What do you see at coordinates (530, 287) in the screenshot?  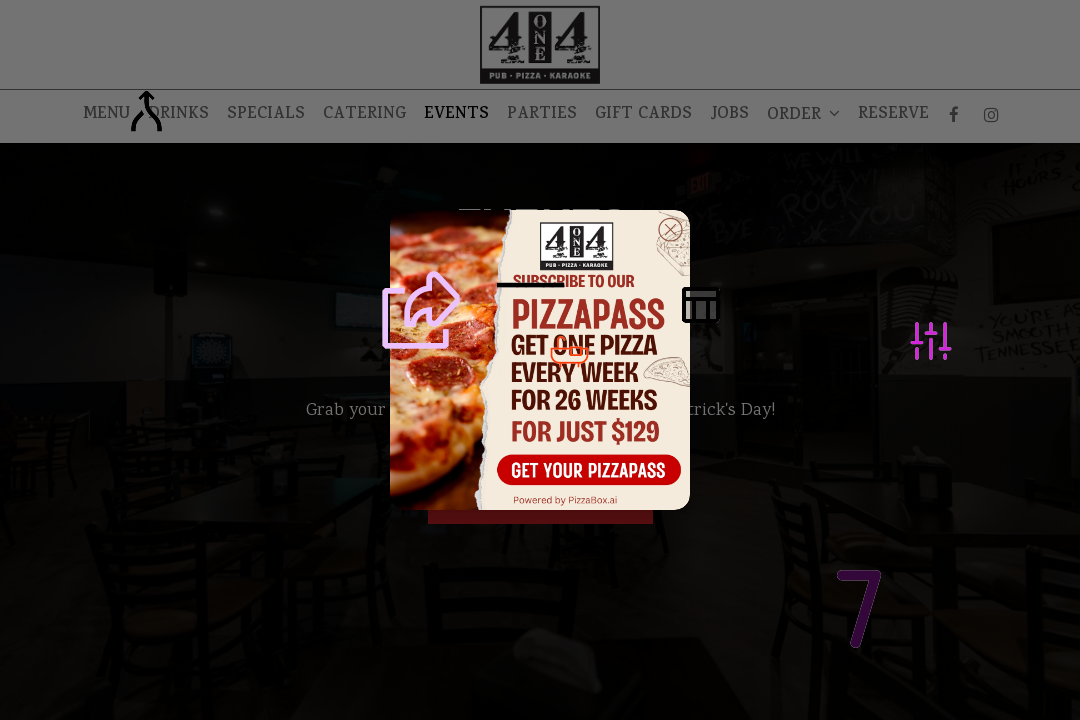 I see `remove an item from a list` at bounding box center [530, 287].